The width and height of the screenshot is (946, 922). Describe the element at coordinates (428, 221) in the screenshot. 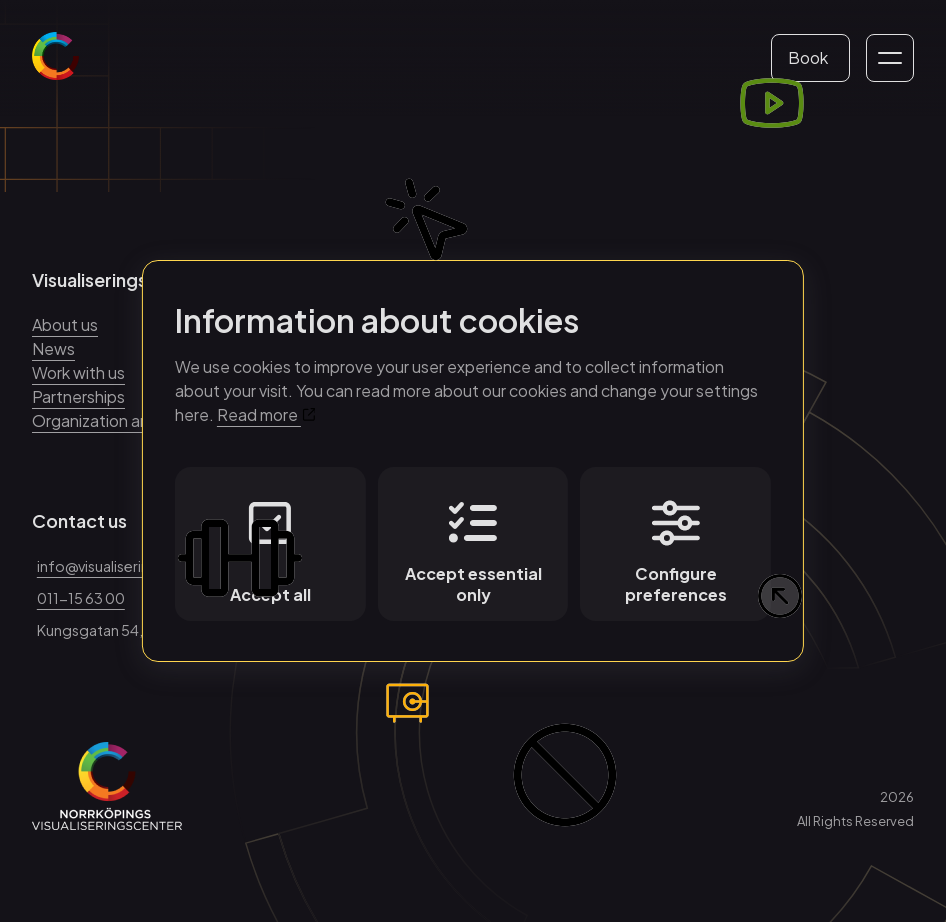

I see `click or tap to interact` at that location.